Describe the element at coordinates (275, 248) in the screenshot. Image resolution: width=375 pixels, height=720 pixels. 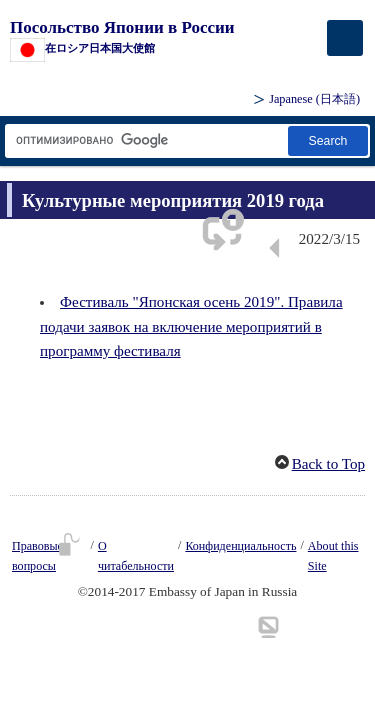
I see `navigate to the previous item or screen` at that location.